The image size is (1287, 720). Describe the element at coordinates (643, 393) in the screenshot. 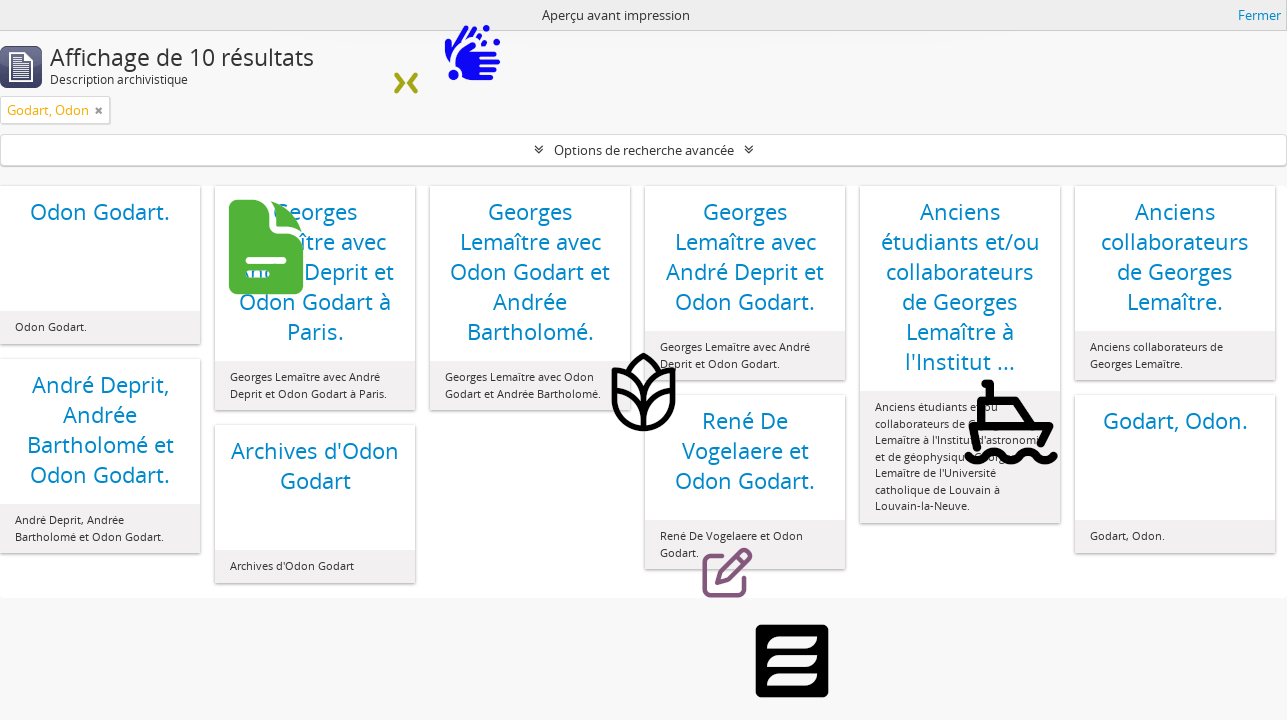

I see `filter by grain or wheat products` at that location.